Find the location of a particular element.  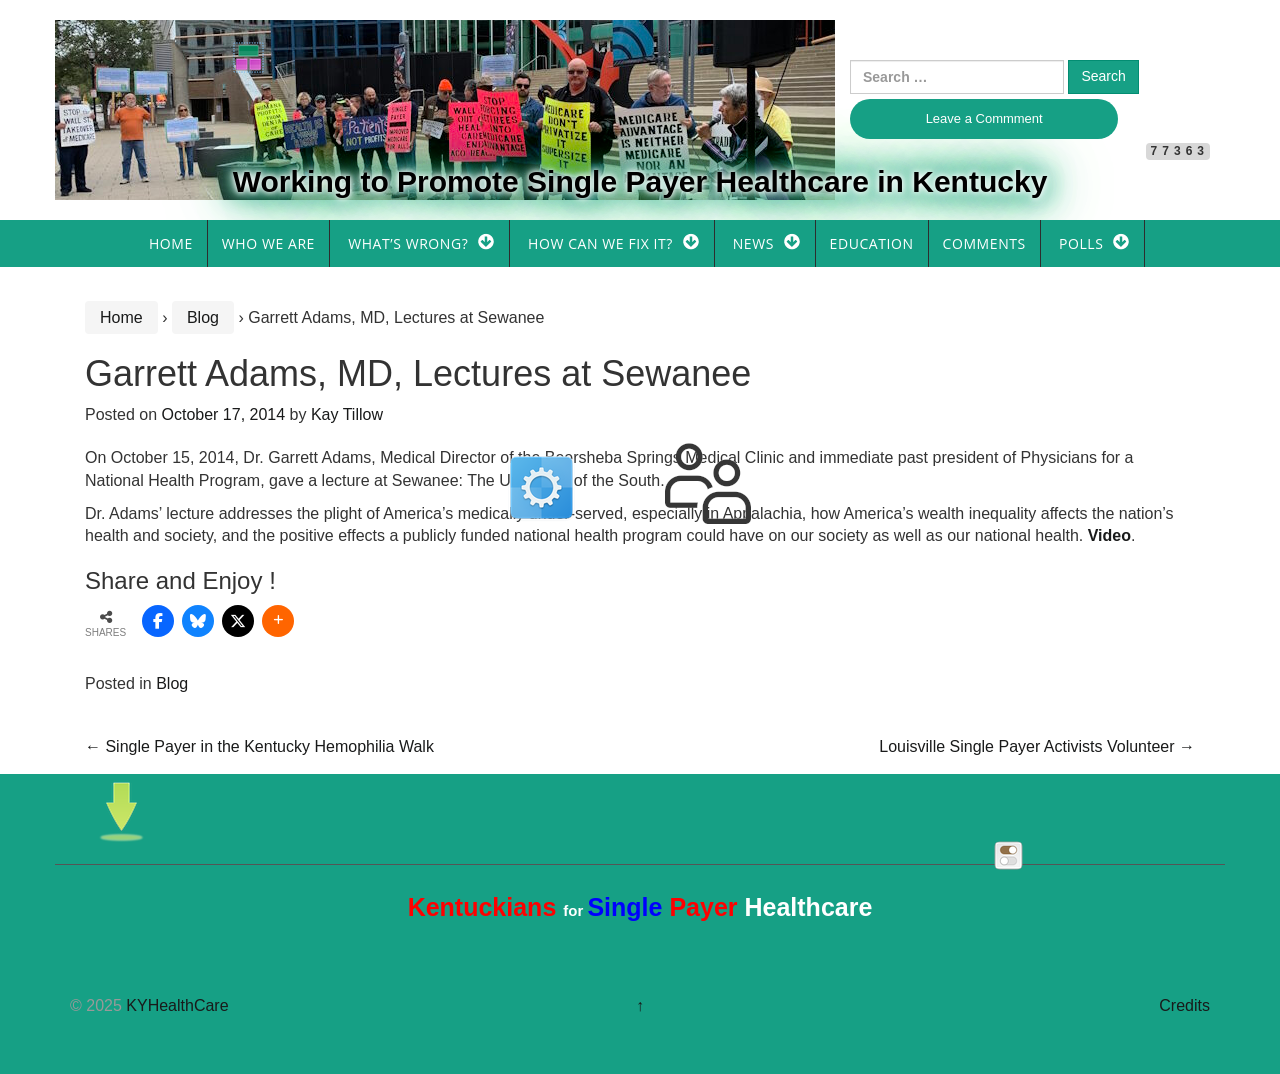

open system tweaks or customization settings is located at coordinates (1008, 855).